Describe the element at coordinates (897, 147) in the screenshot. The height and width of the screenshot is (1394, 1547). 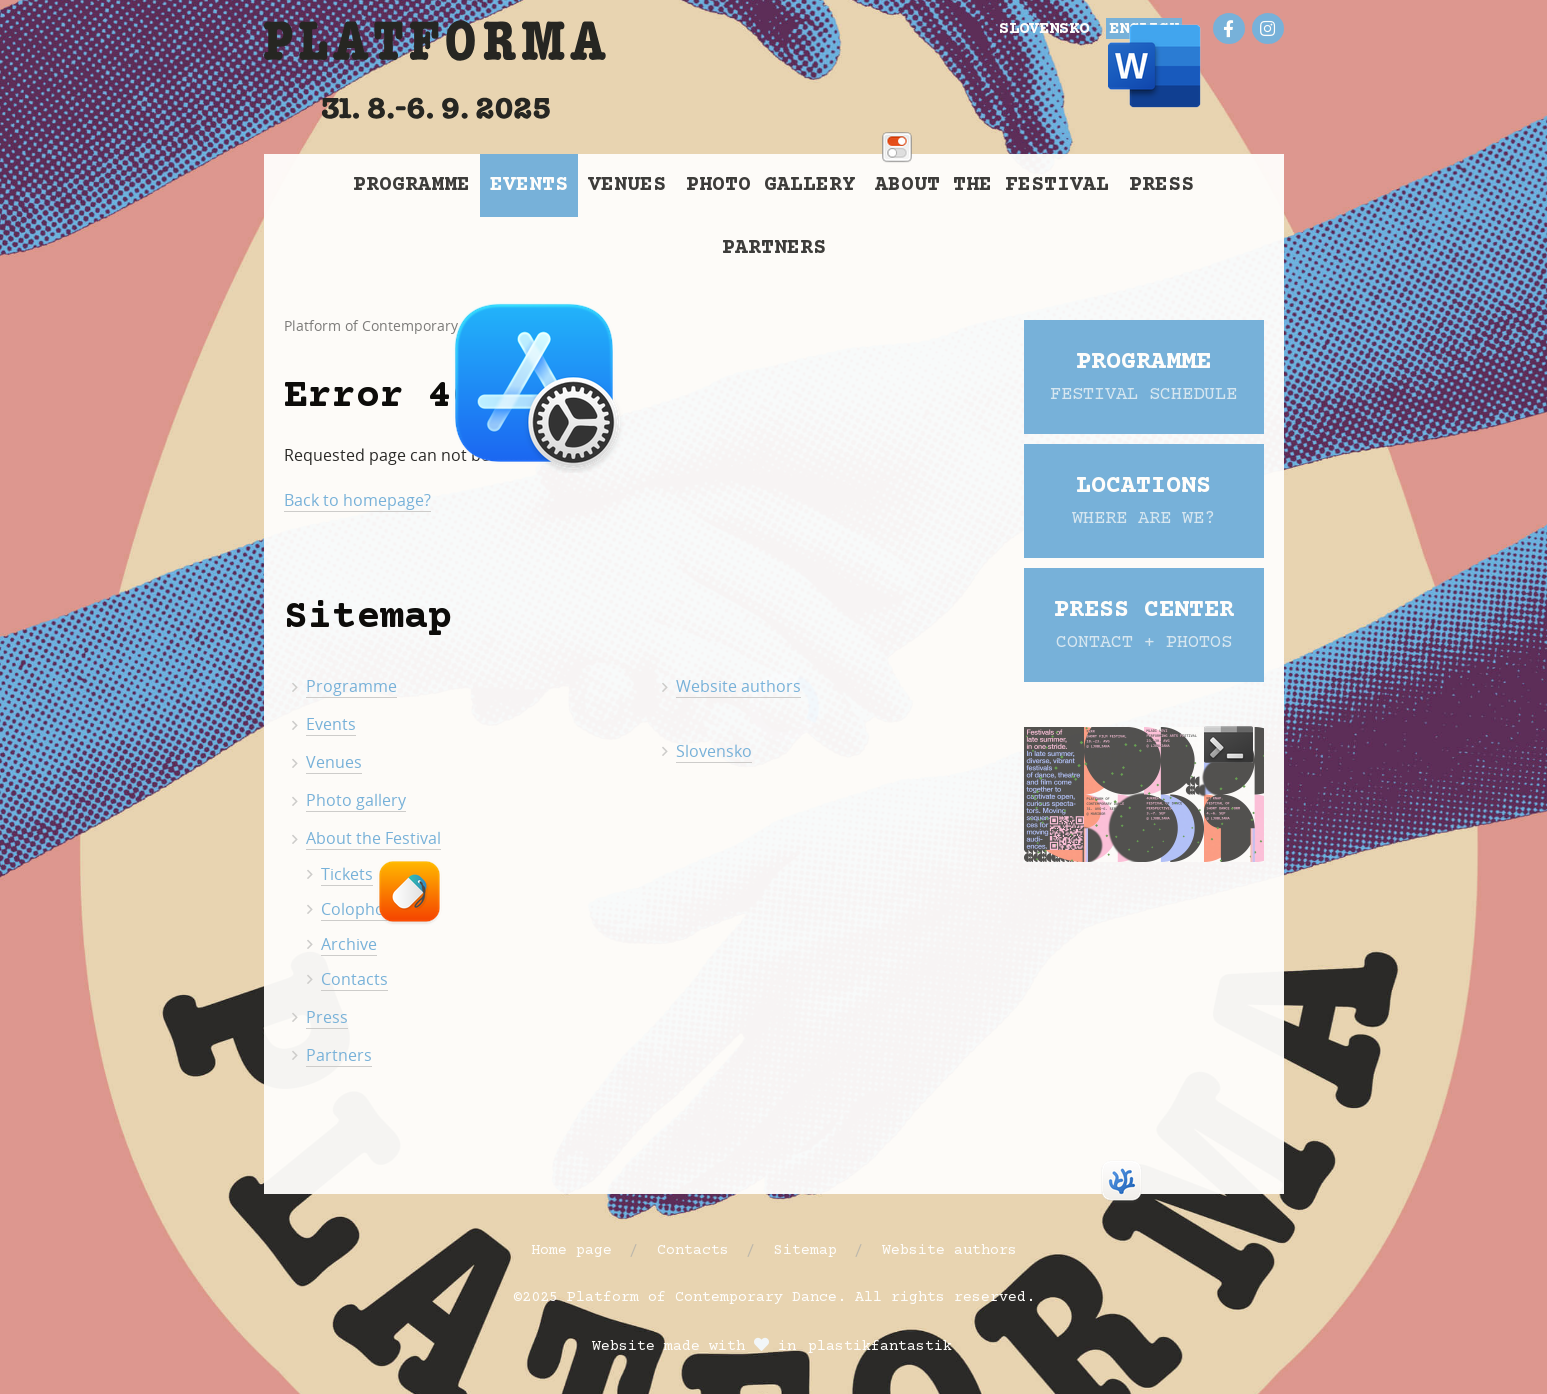
I see `open system tweaks or settings customization` at that location.